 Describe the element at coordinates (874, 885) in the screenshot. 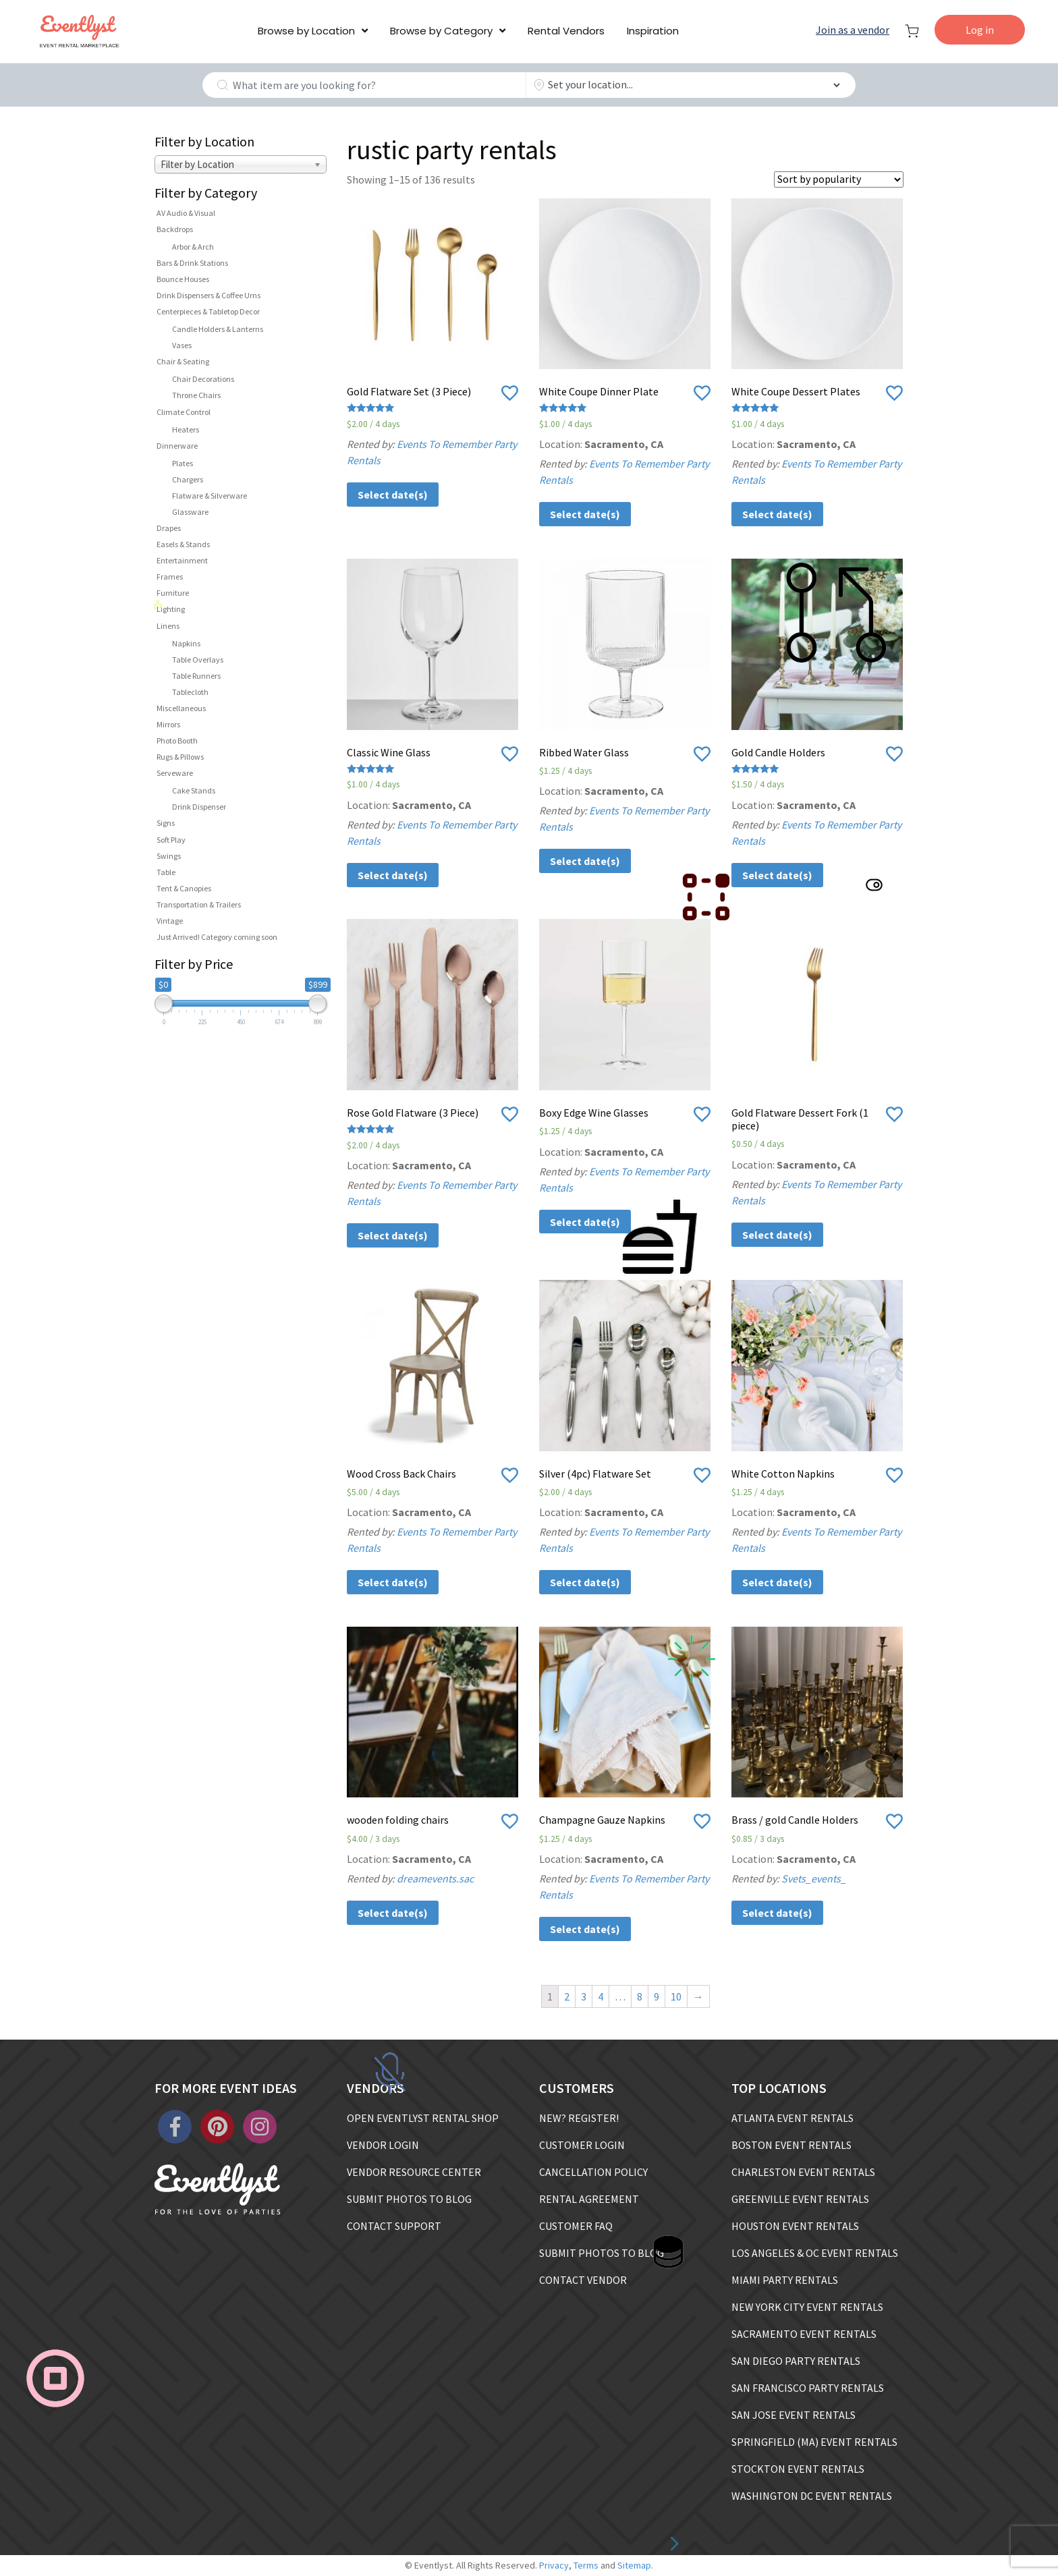

I see `toggle switch in the on/enabled position` at that location.